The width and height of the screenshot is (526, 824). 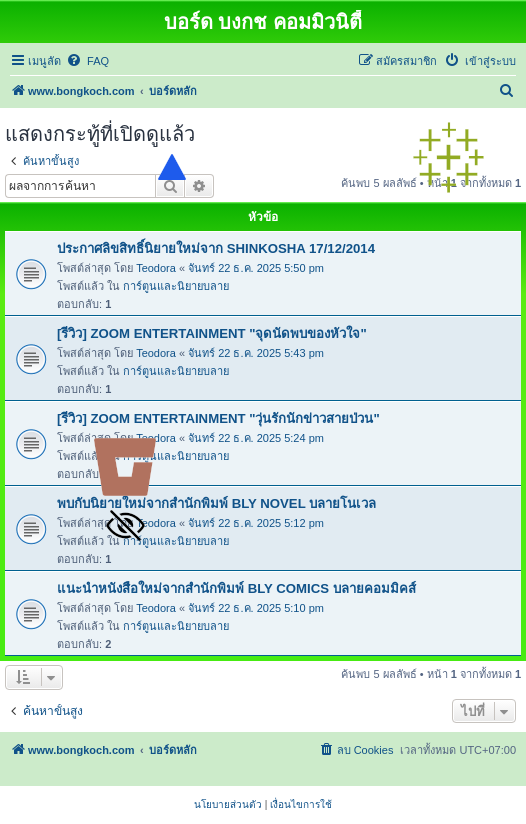 I want to click on indicates a warning or alert status, so click(x=172, y=167).